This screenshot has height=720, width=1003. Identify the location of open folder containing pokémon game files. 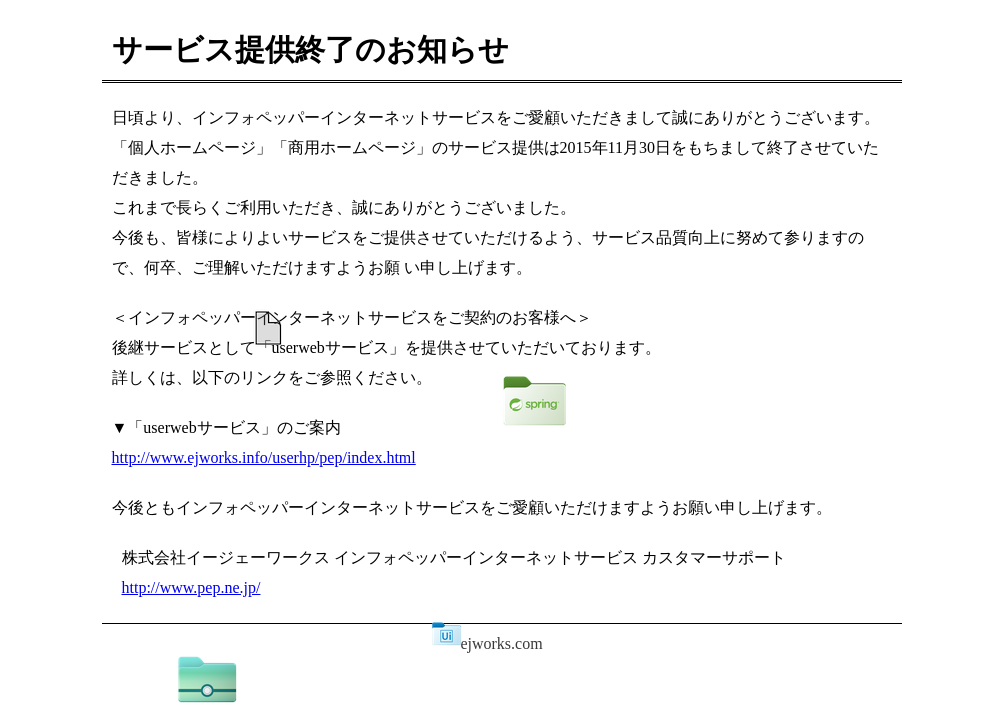
(207, 681).